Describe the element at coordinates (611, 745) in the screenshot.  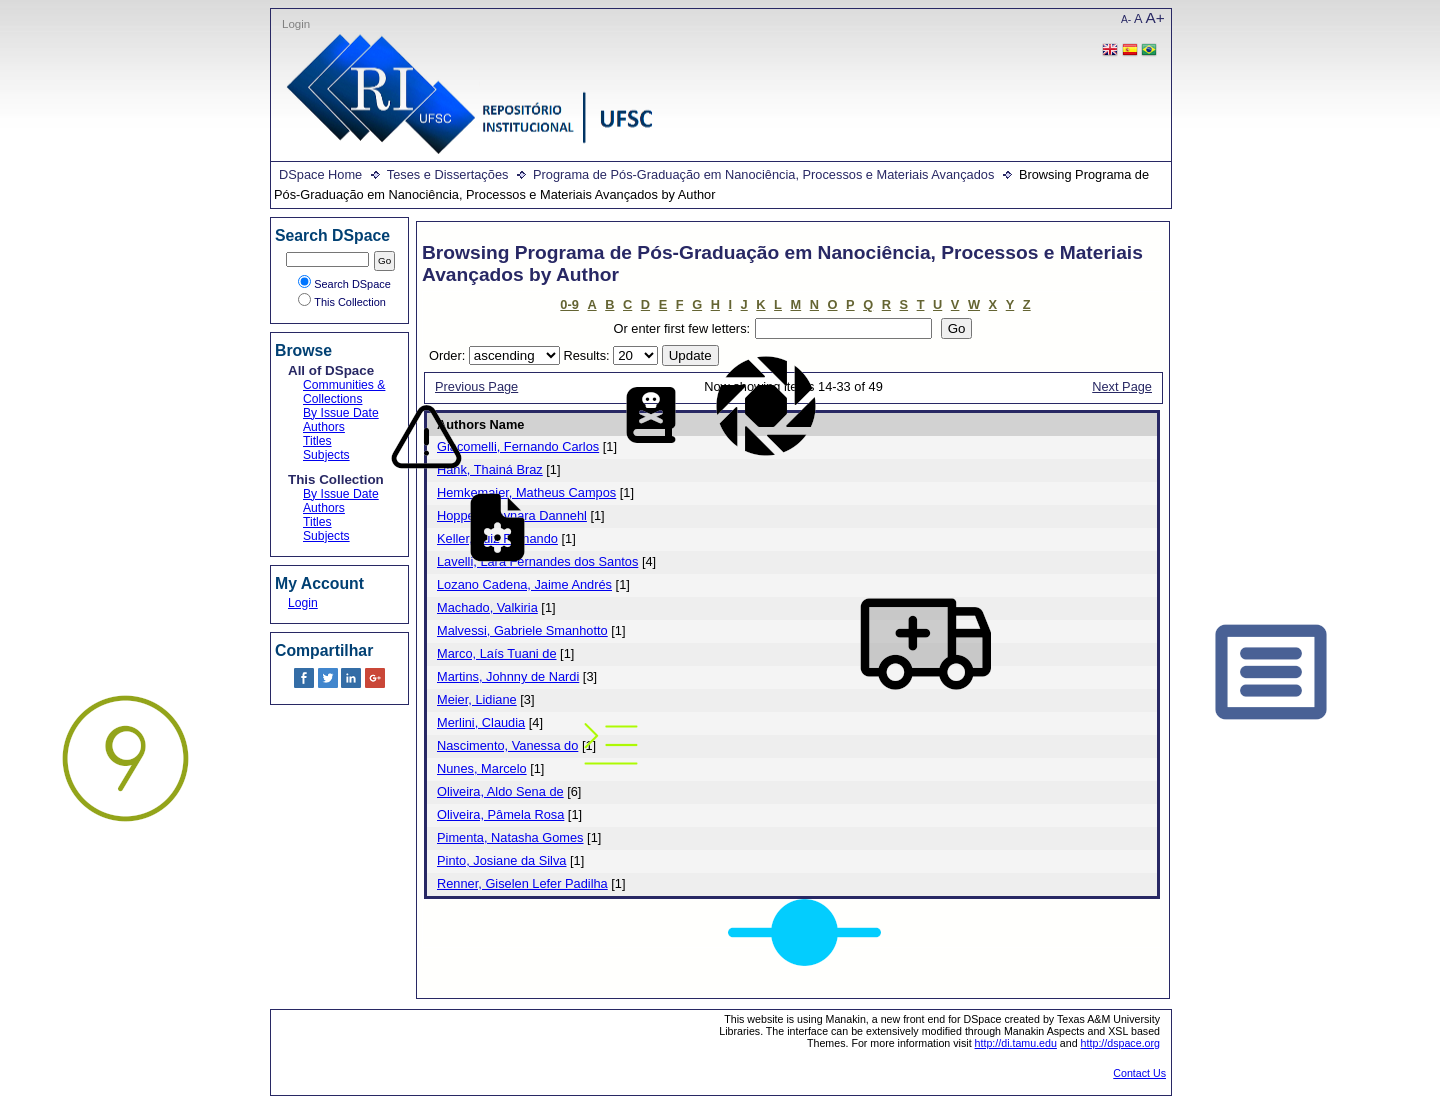
I see `increase text indentation` at that location.